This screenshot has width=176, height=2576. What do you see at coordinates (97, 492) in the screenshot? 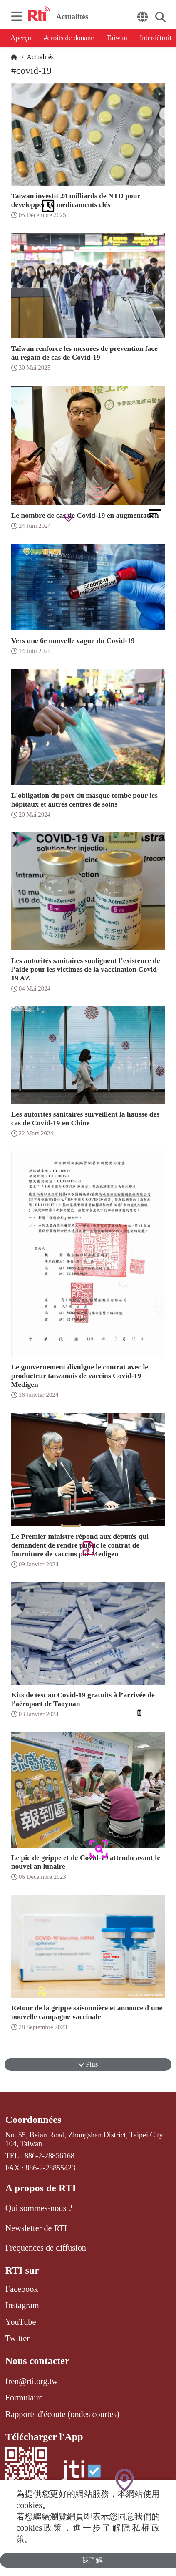
I see `view your inbox` at bounding box center [97, 492].